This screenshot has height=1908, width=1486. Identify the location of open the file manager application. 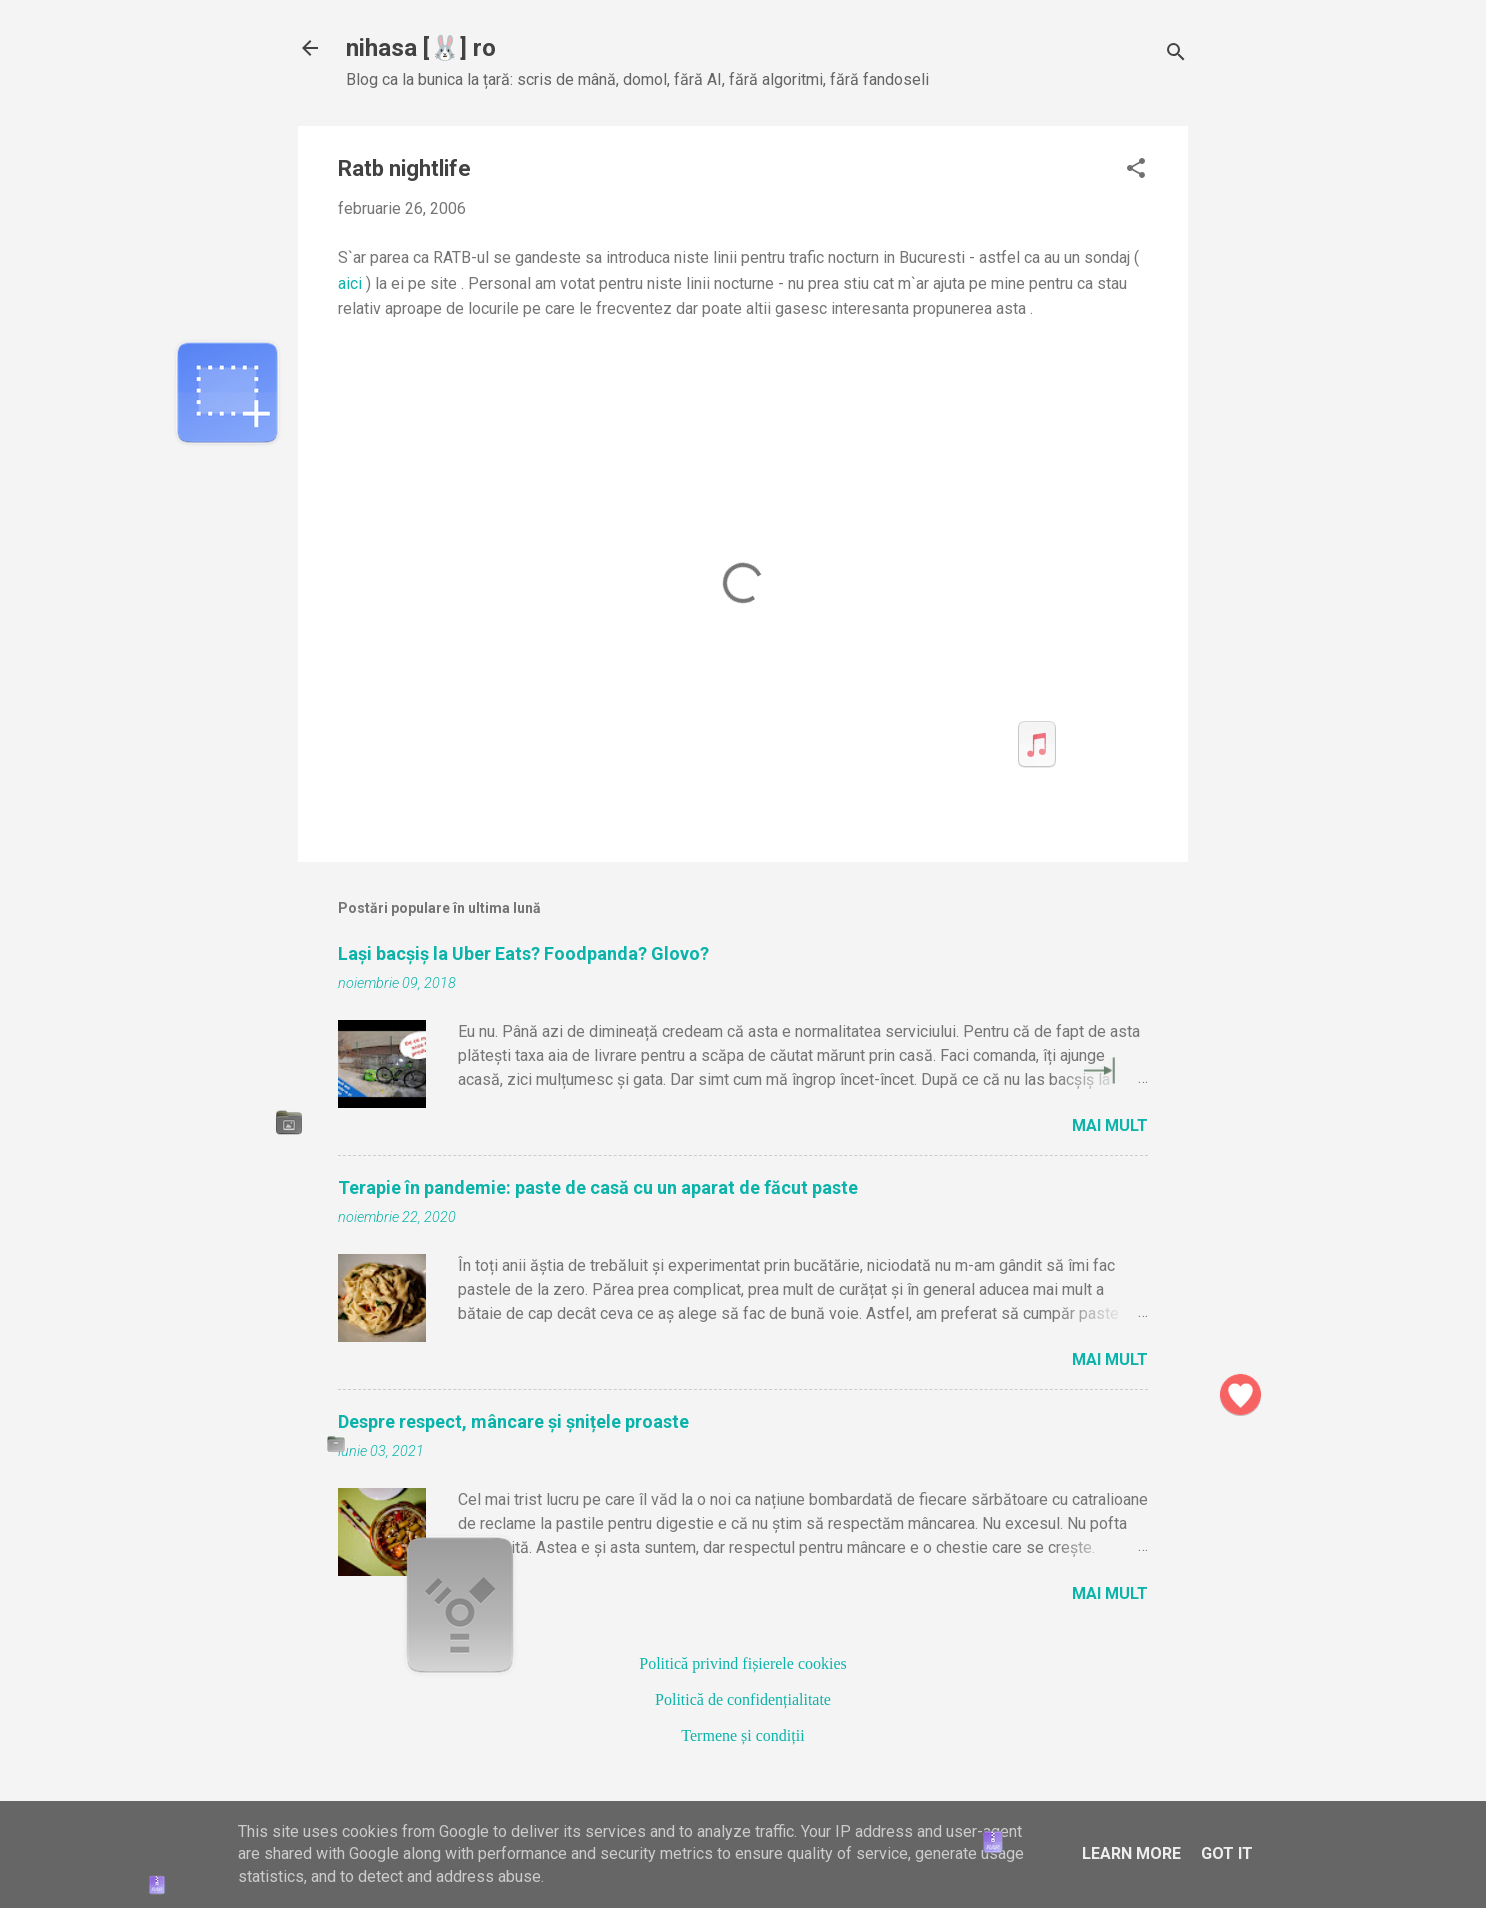
(336, 1444).